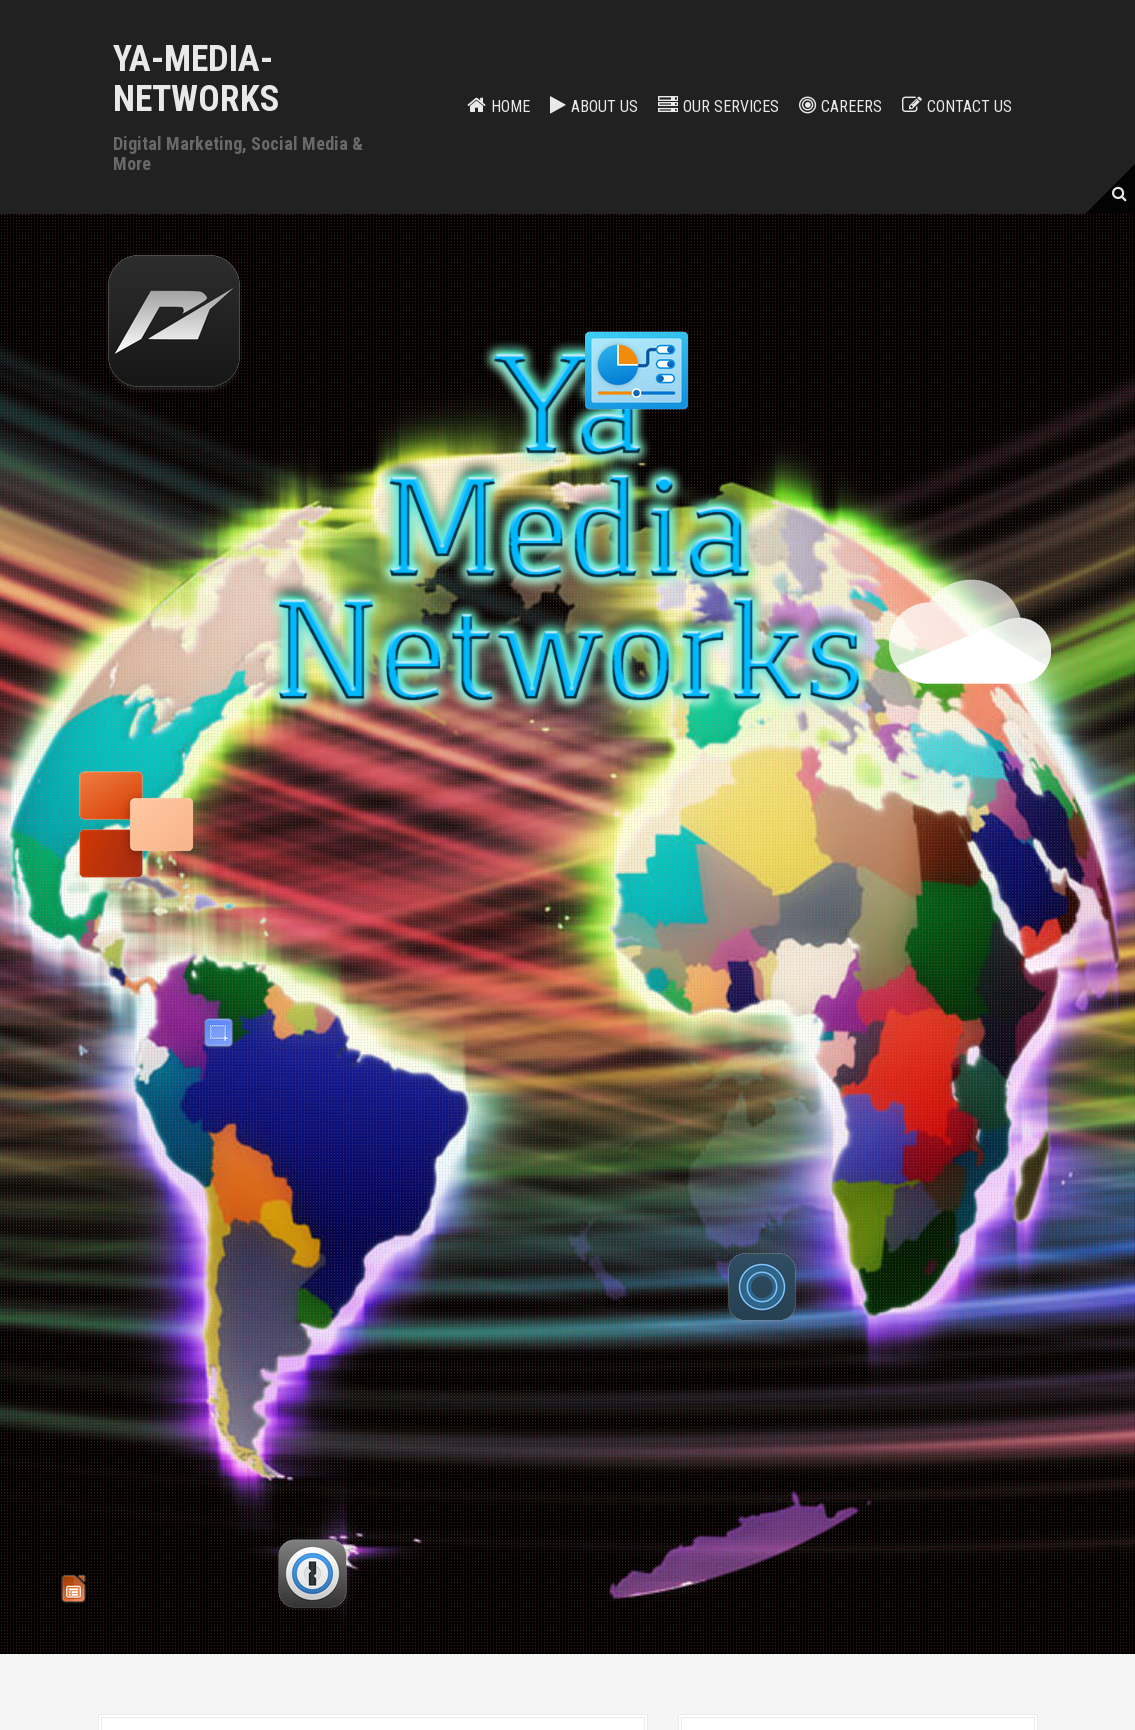  I want to click on open microsoft power automate, so click(132, 824).